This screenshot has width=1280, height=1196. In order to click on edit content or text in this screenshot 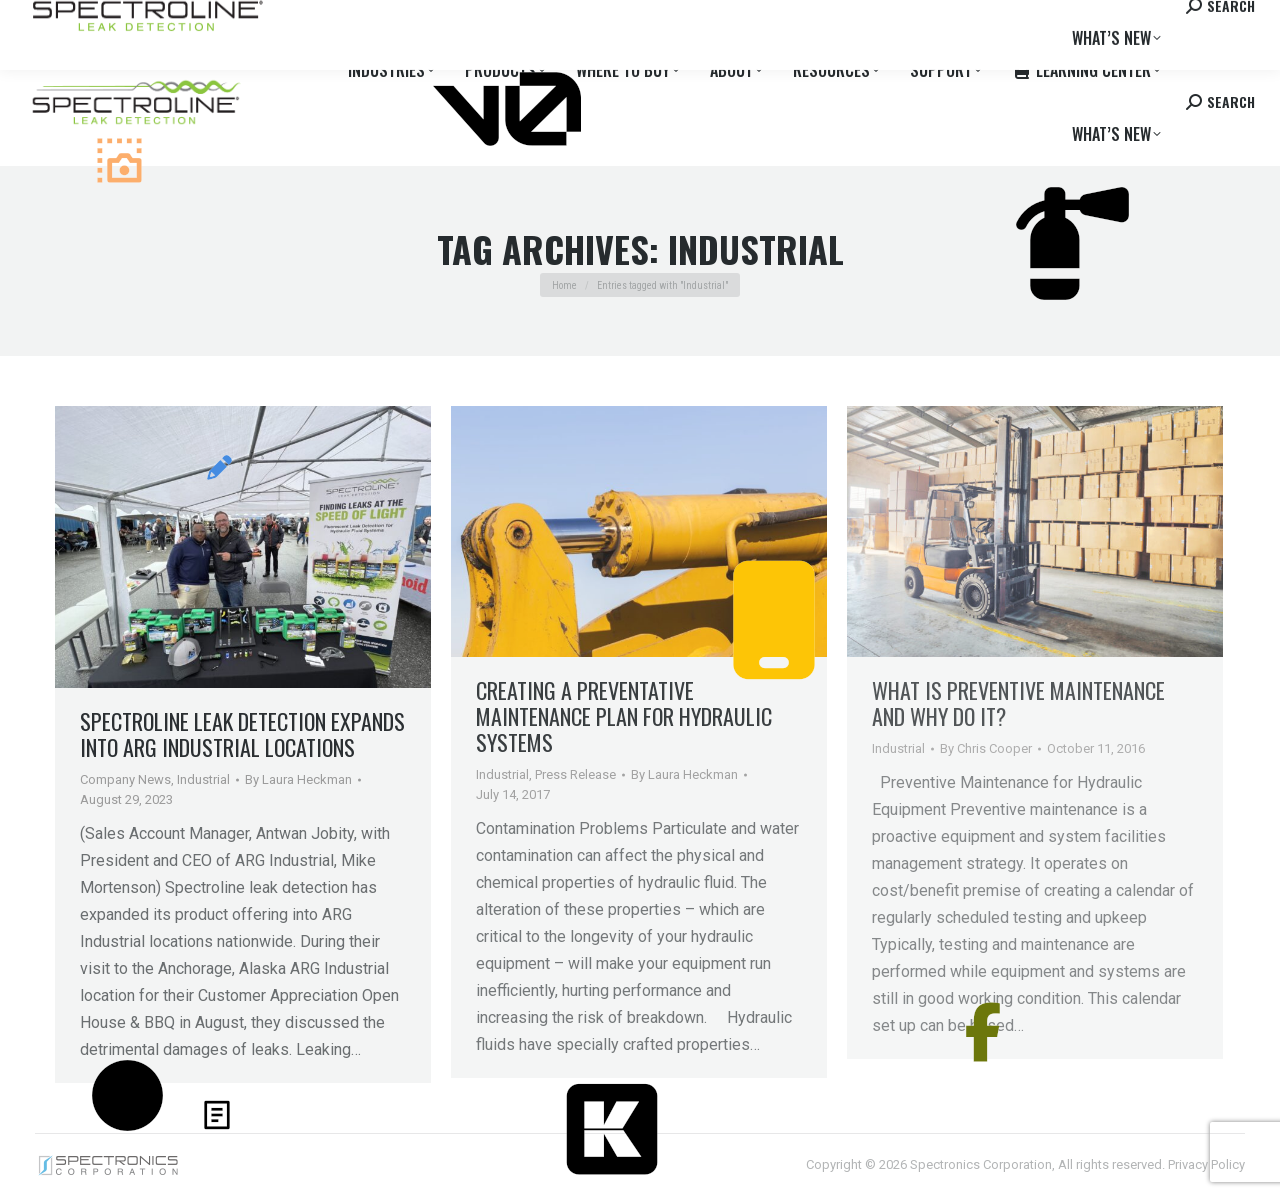, I will do `click(219, 467)`.